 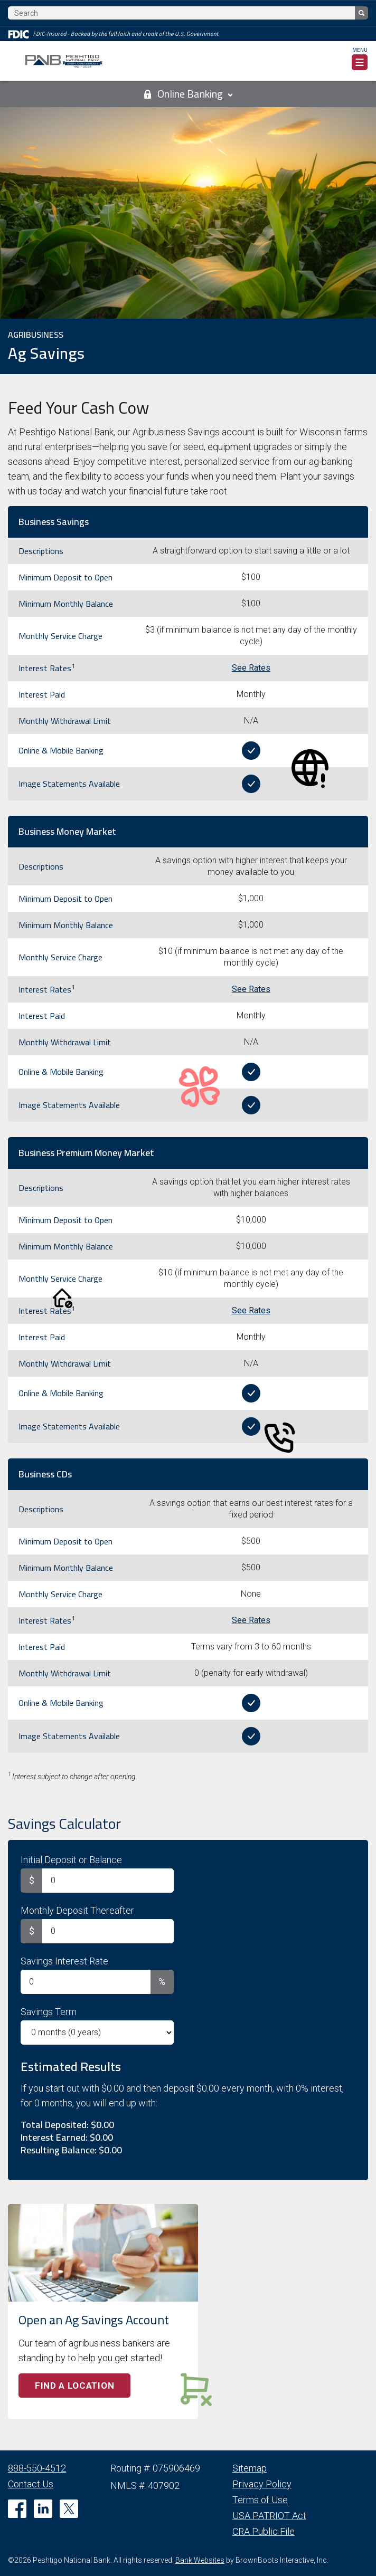 I want to click on indicates a global network or internet connection issue, so click(x=310, y=768).